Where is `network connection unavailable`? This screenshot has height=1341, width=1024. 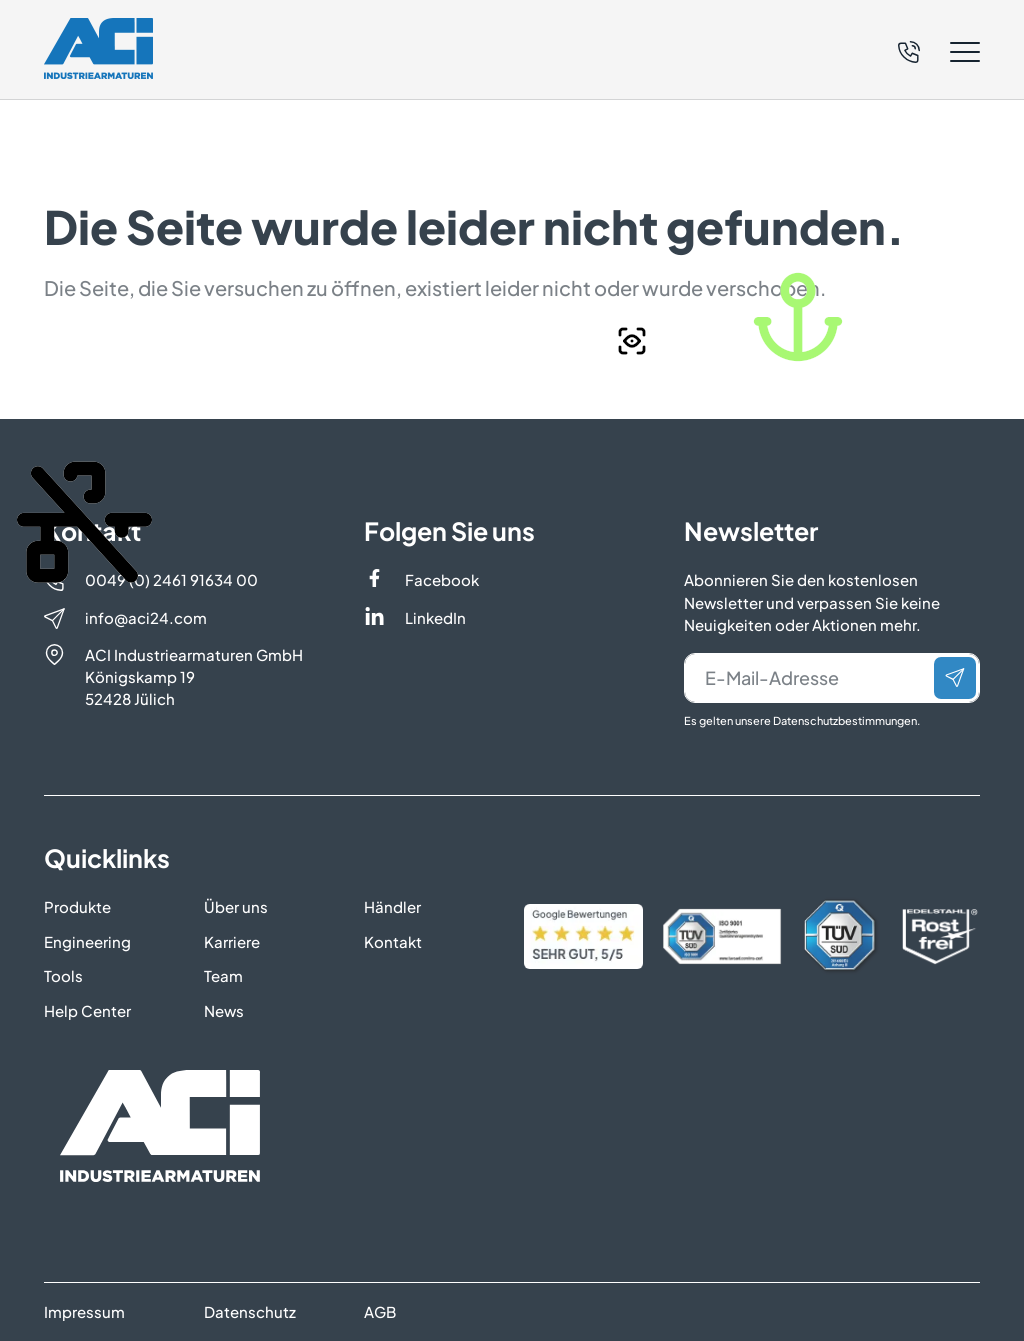 network connection unavailable is located at coordinates (84, 524).